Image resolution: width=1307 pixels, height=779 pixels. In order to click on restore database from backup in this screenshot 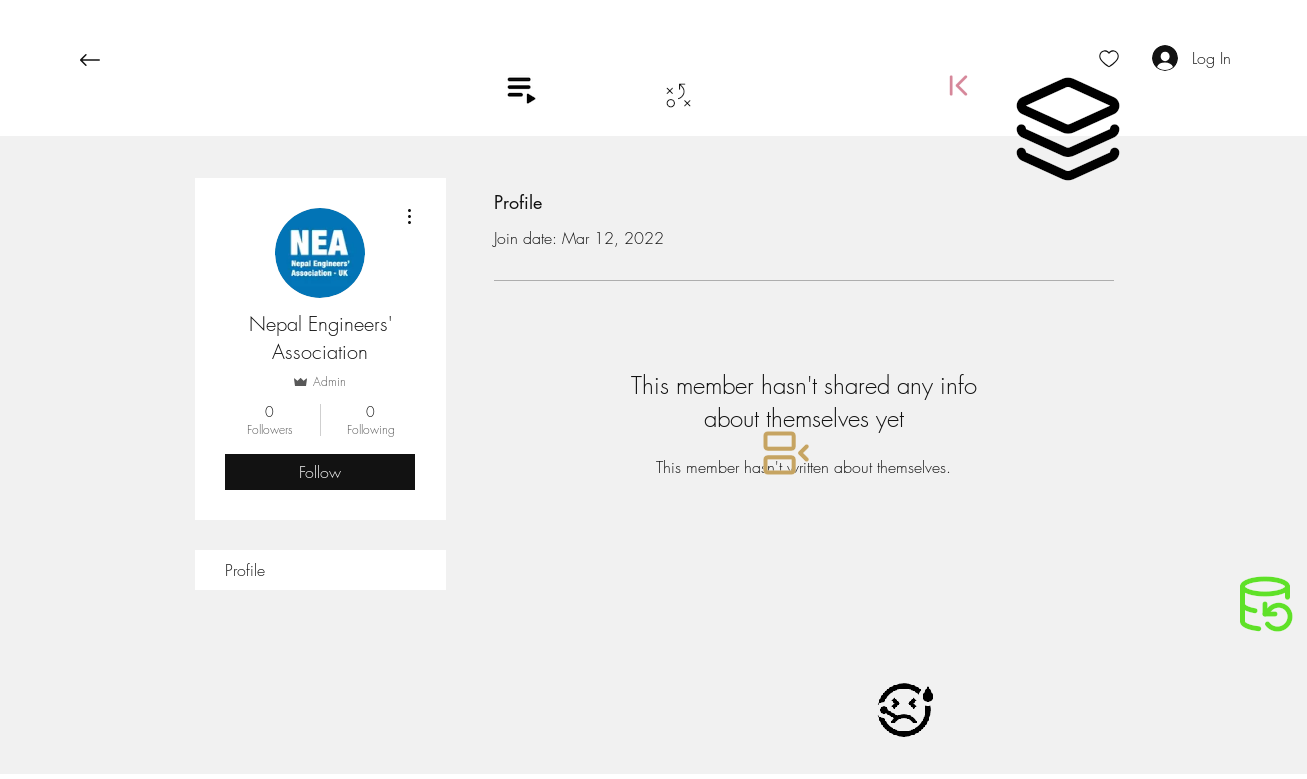, I will do `click(1265, 604)`.